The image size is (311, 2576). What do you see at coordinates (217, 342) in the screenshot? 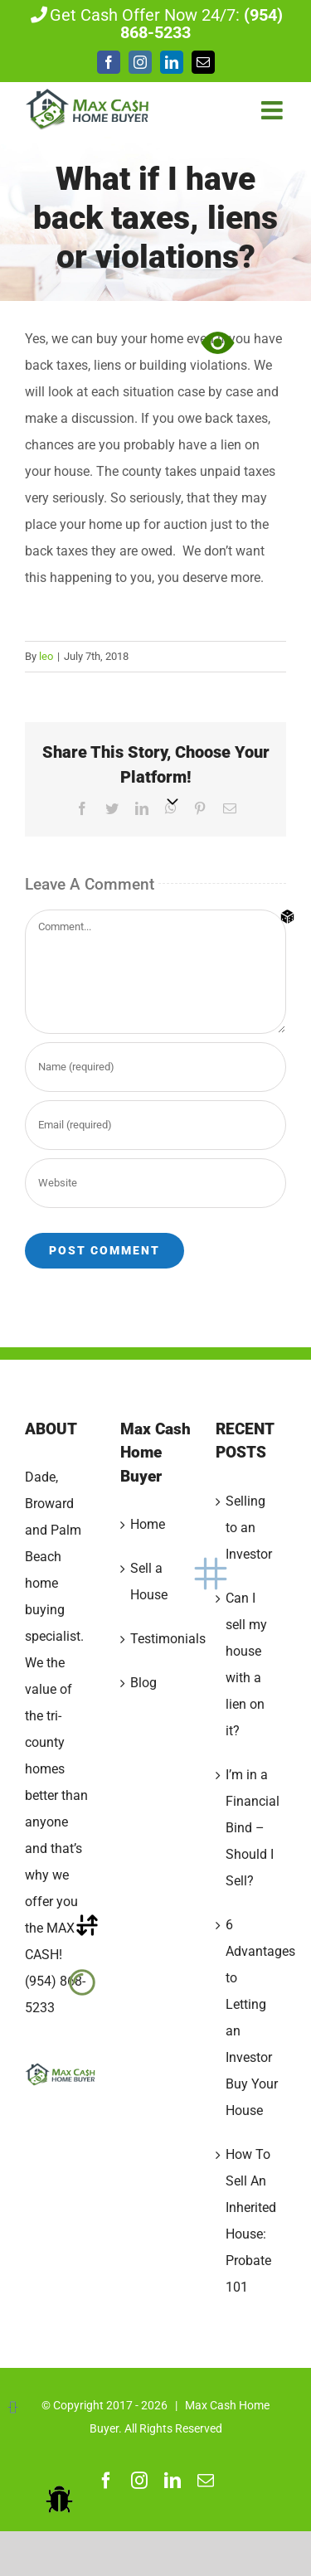
I see `view or preview content` at bounding box center [217, 342].